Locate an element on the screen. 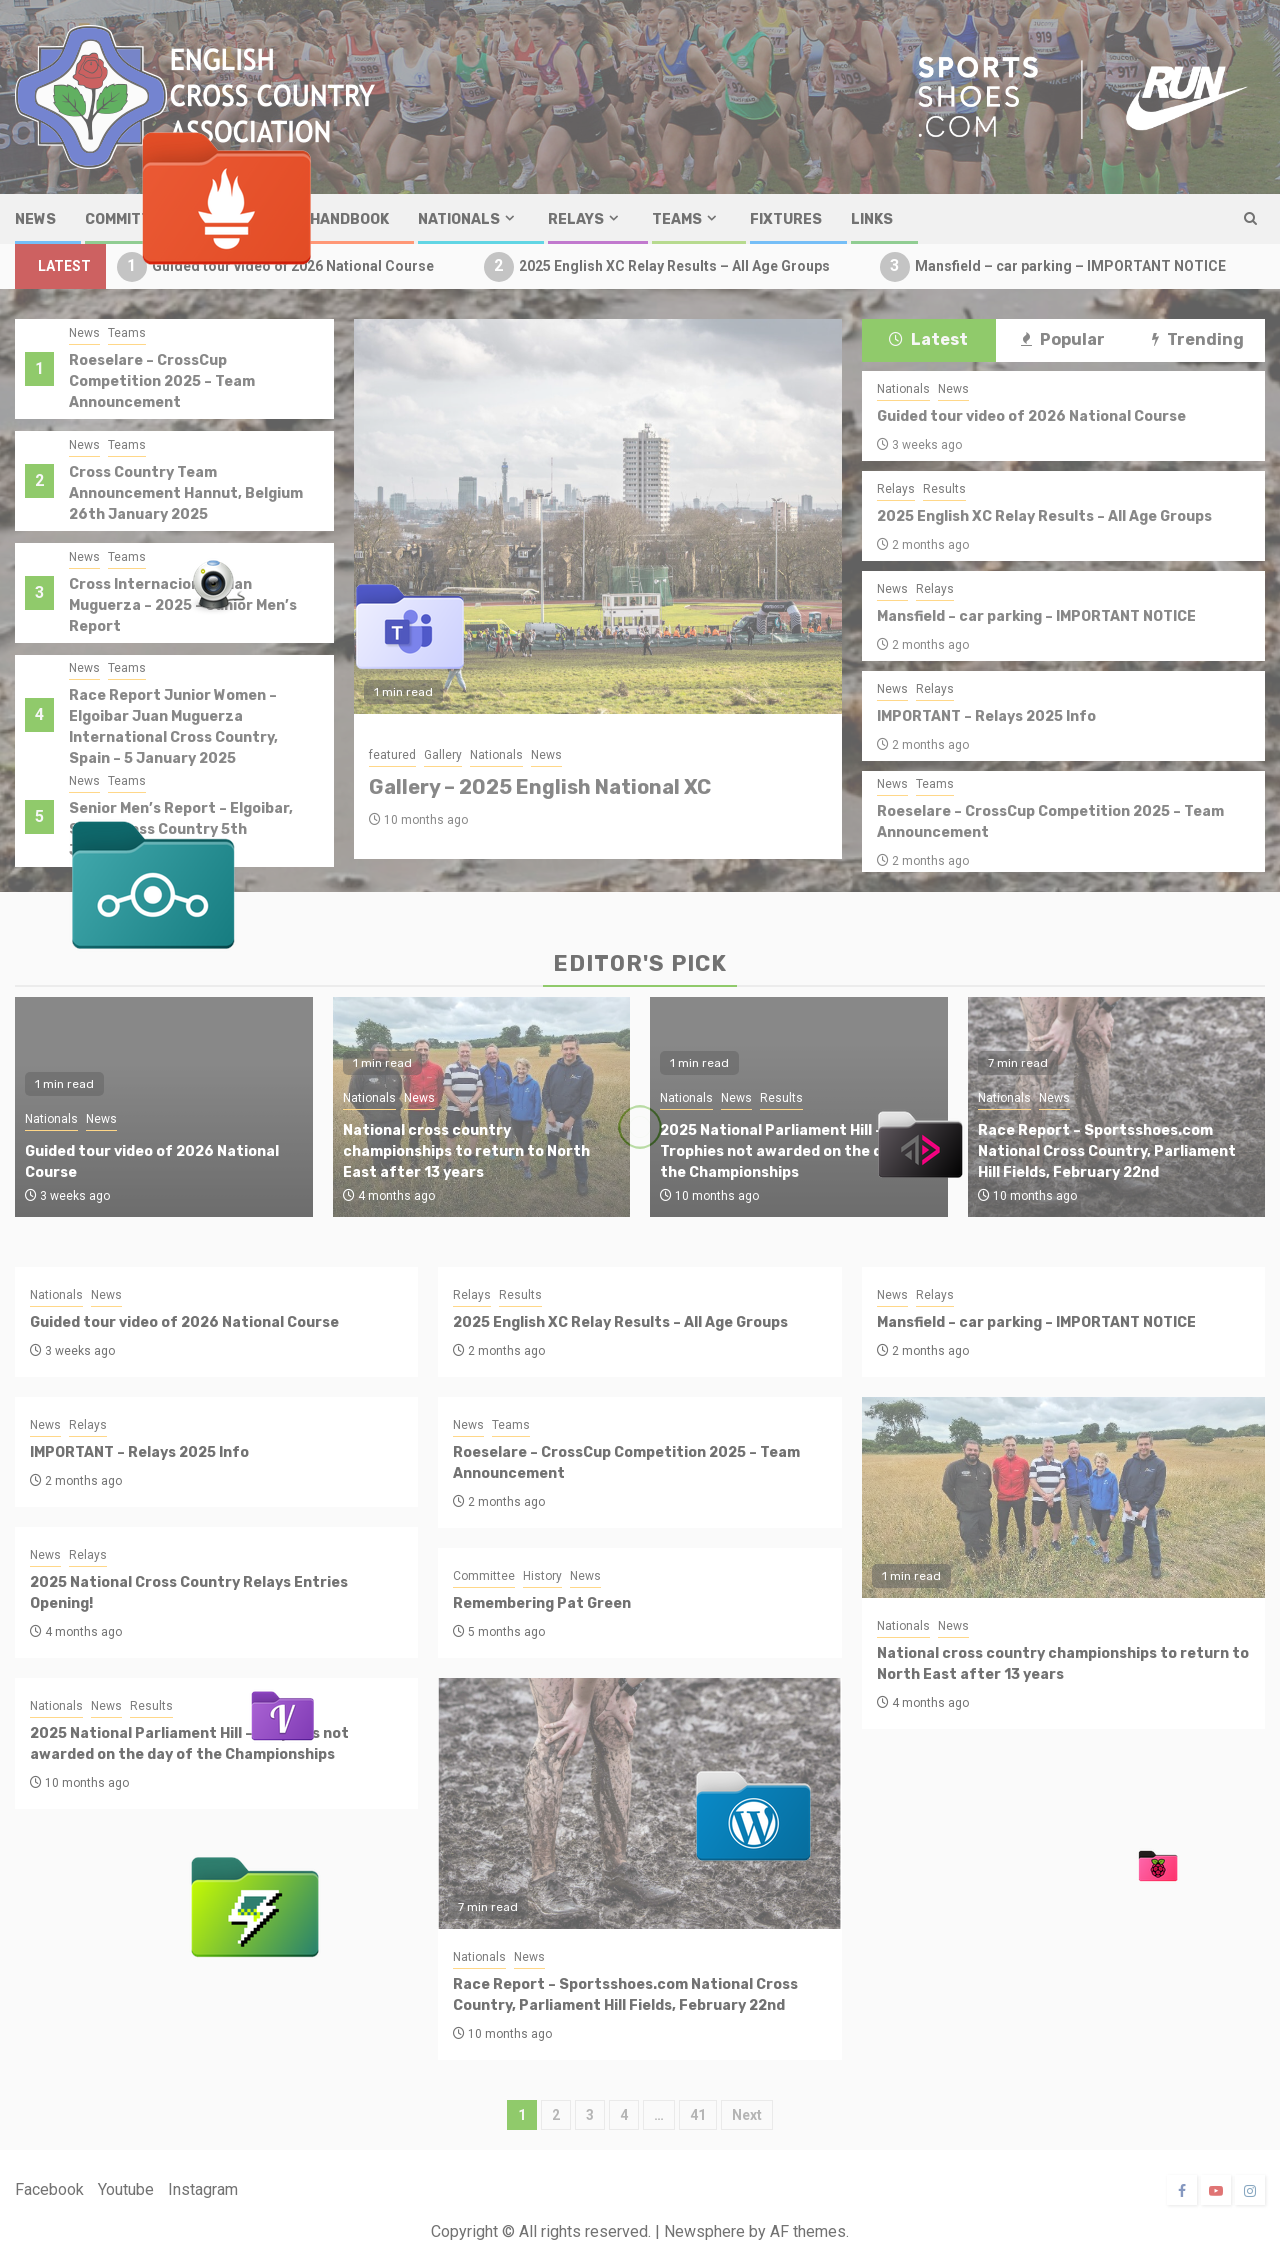  access webcam settings is located at coordinates (214, 584).